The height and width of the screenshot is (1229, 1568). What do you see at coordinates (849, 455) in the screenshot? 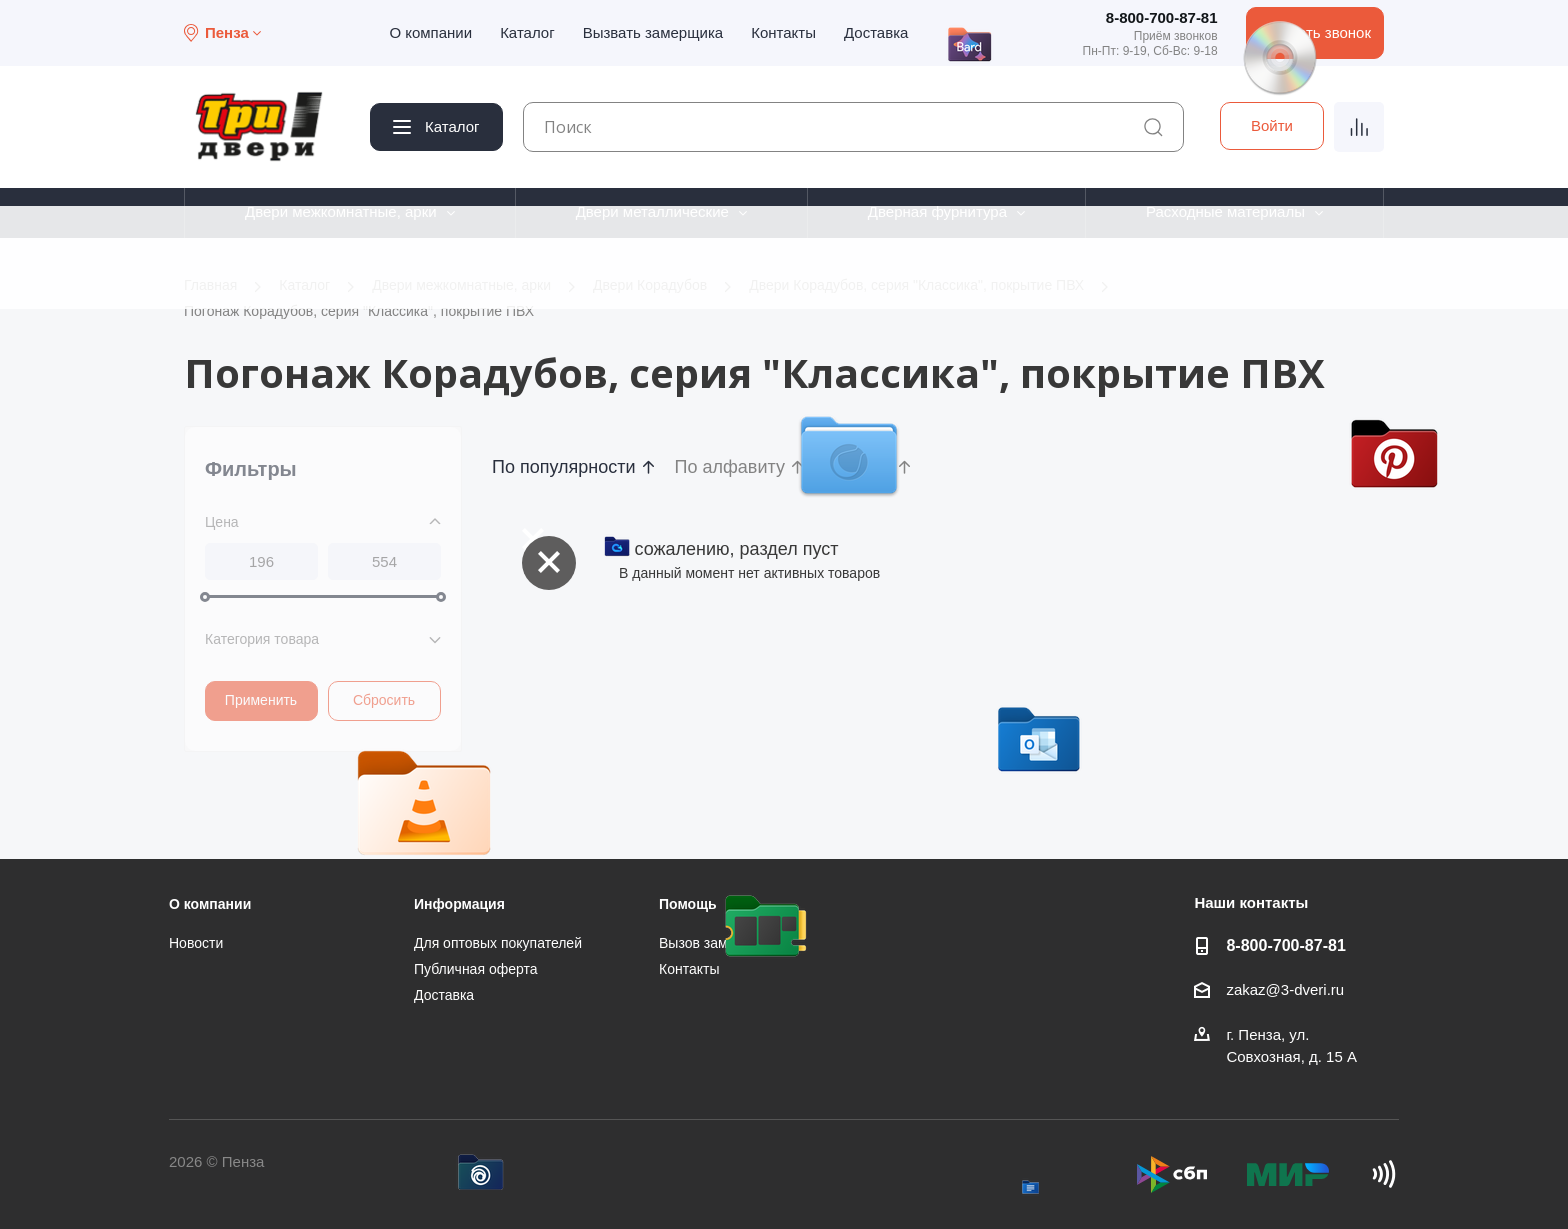
I see `open Maxon application folder` at bounding box center [849, 455].